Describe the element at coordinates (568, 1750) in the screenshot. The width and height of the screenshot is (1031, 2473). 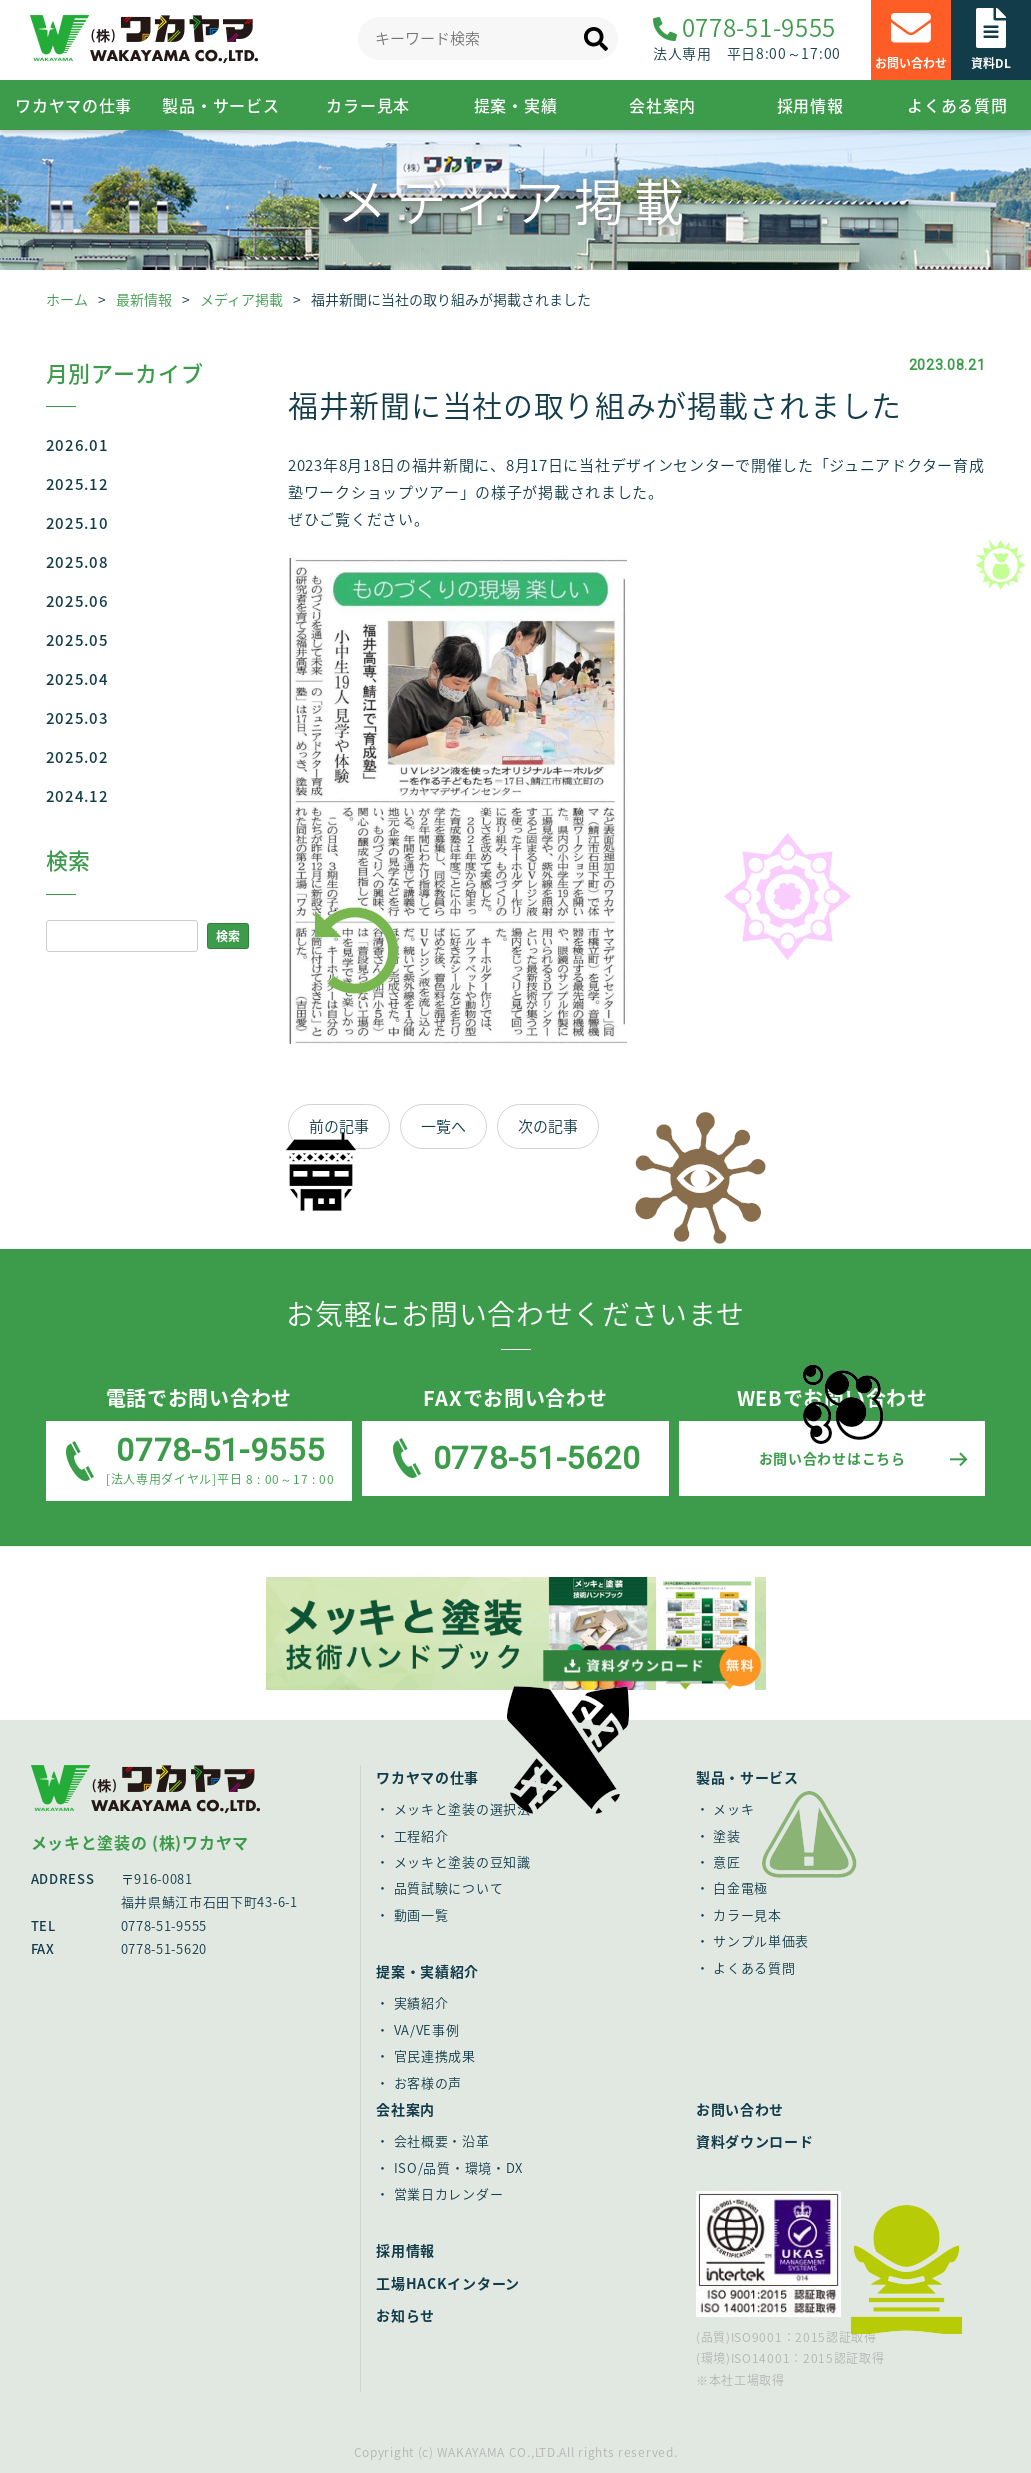
I see `equip arm armor or bracers` at that location.